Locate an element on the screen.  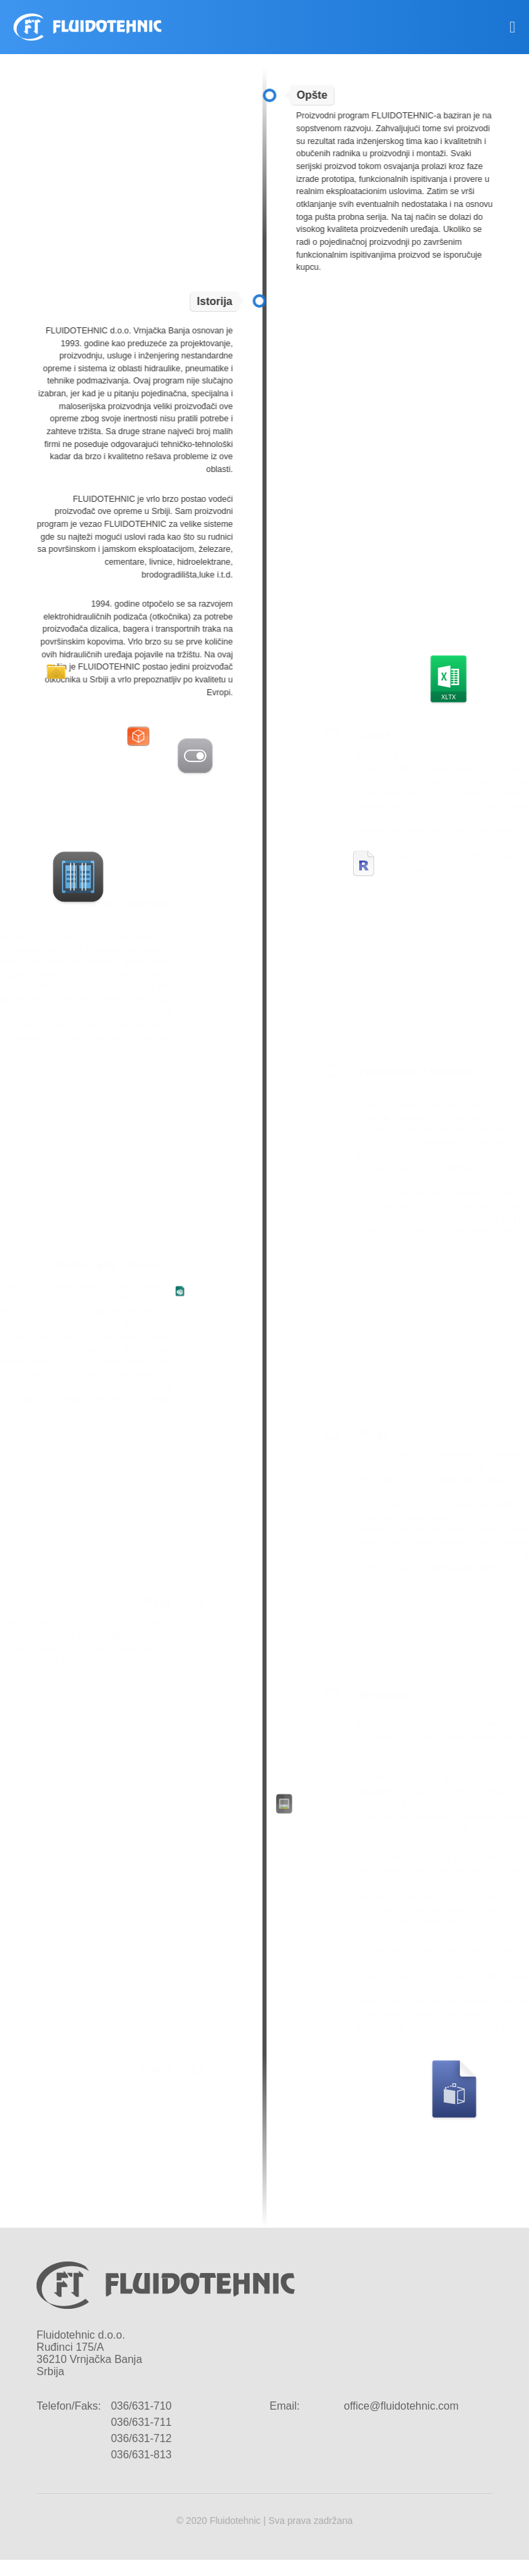
an R programming language source file is located at coordinates (363, 863).